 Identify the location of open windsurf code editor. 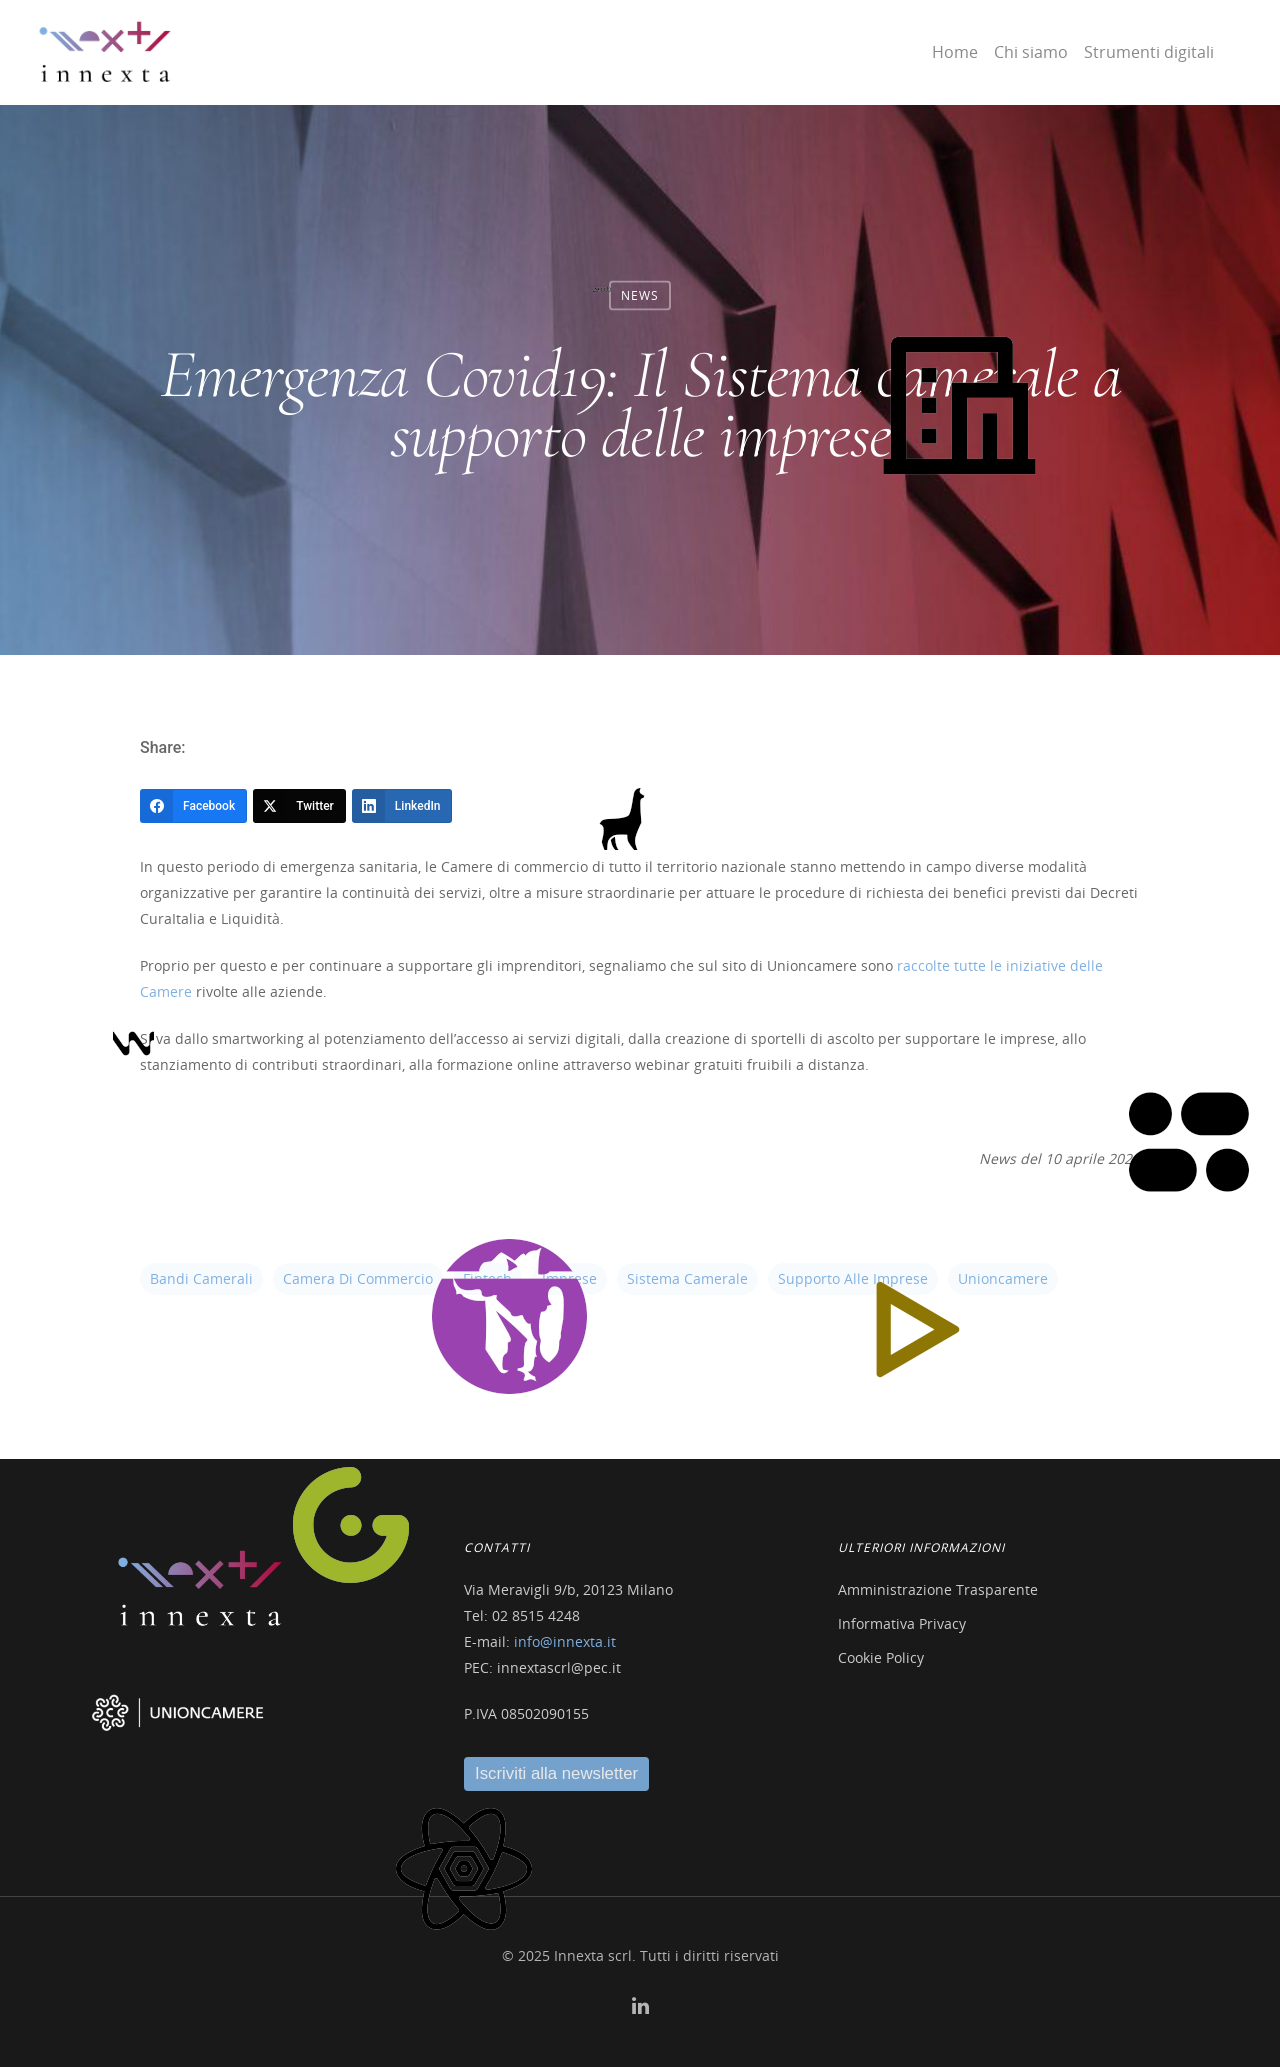
(133, 1043).